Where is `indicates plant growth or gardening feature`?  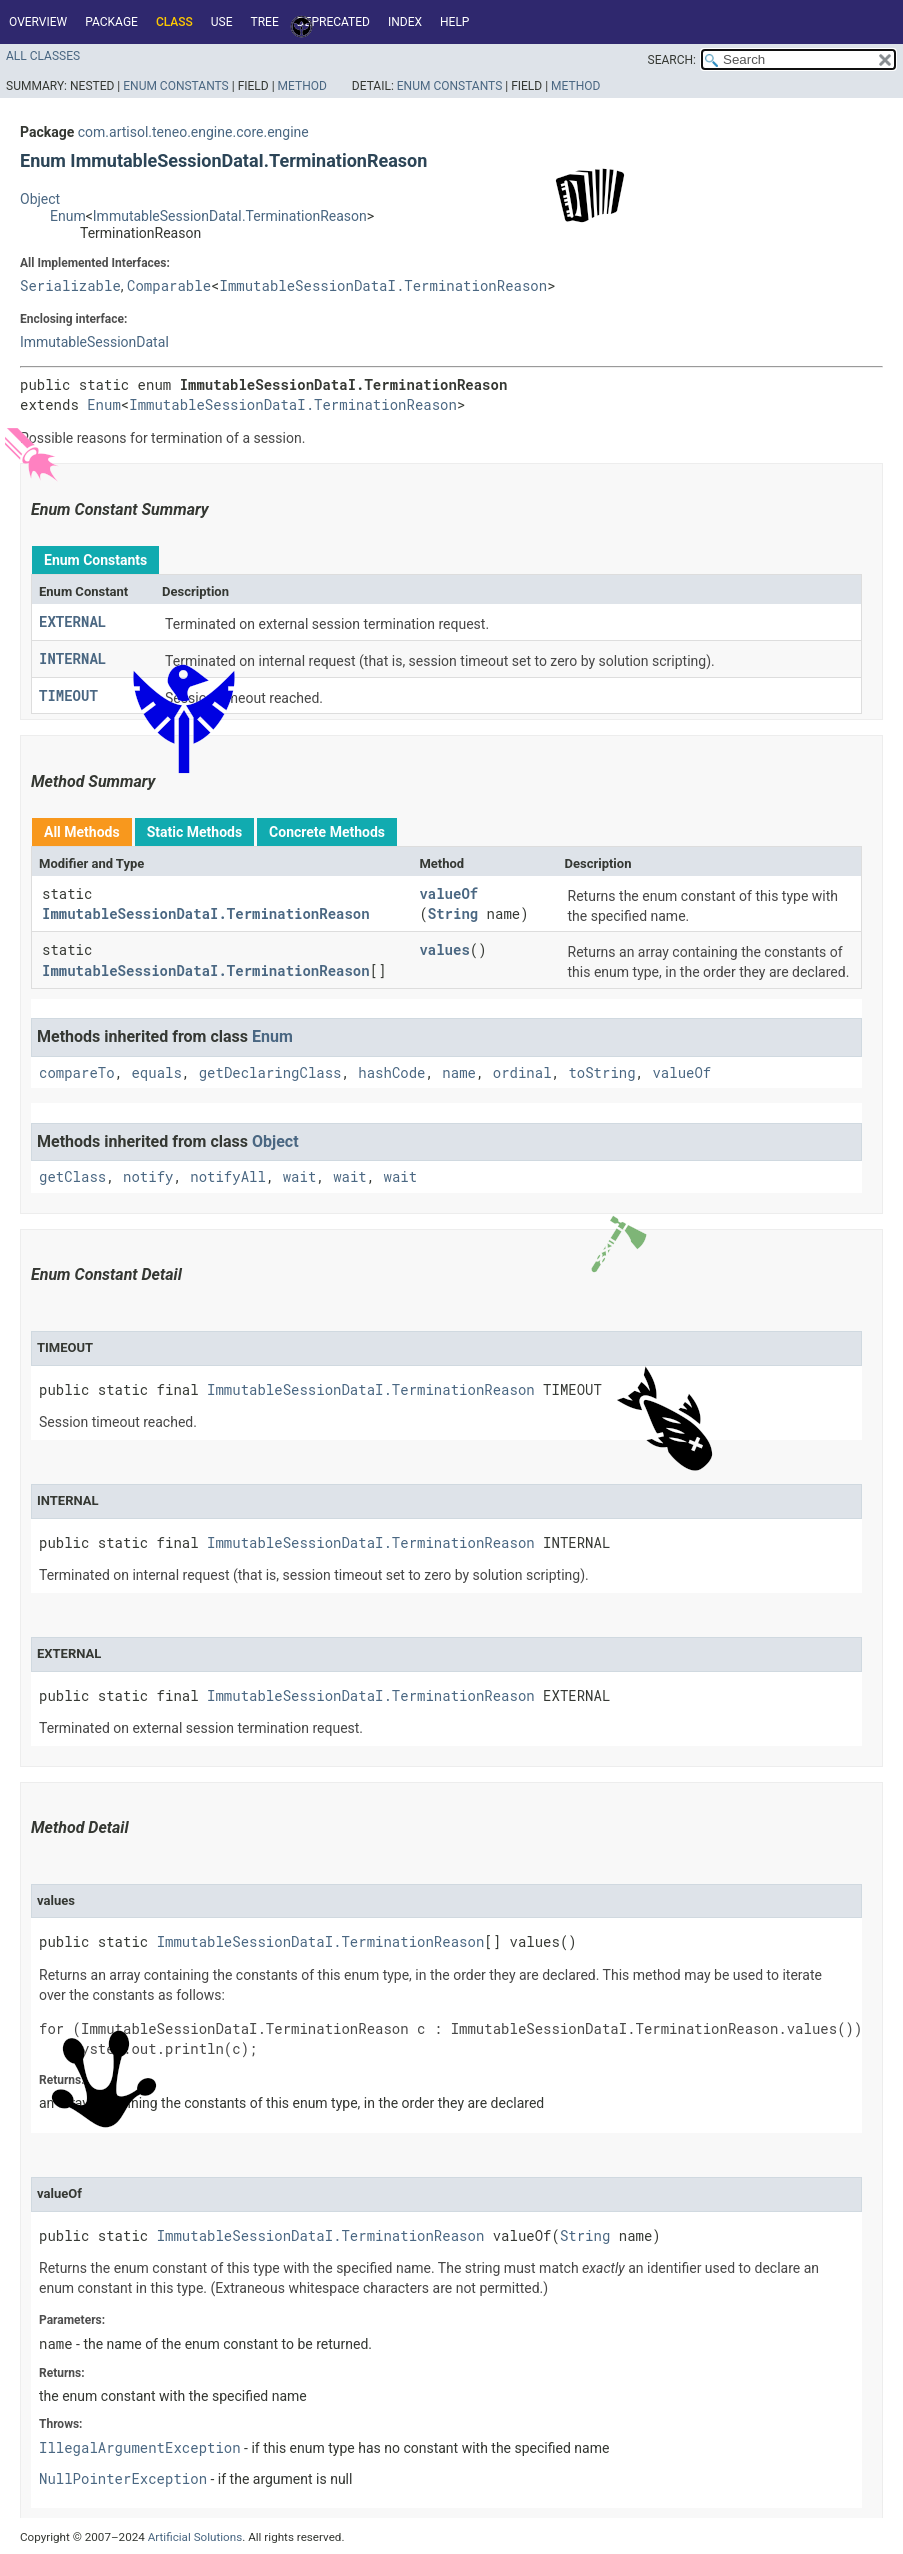
indicates plant growth or gardening feature is located at coordinates (301, 26).